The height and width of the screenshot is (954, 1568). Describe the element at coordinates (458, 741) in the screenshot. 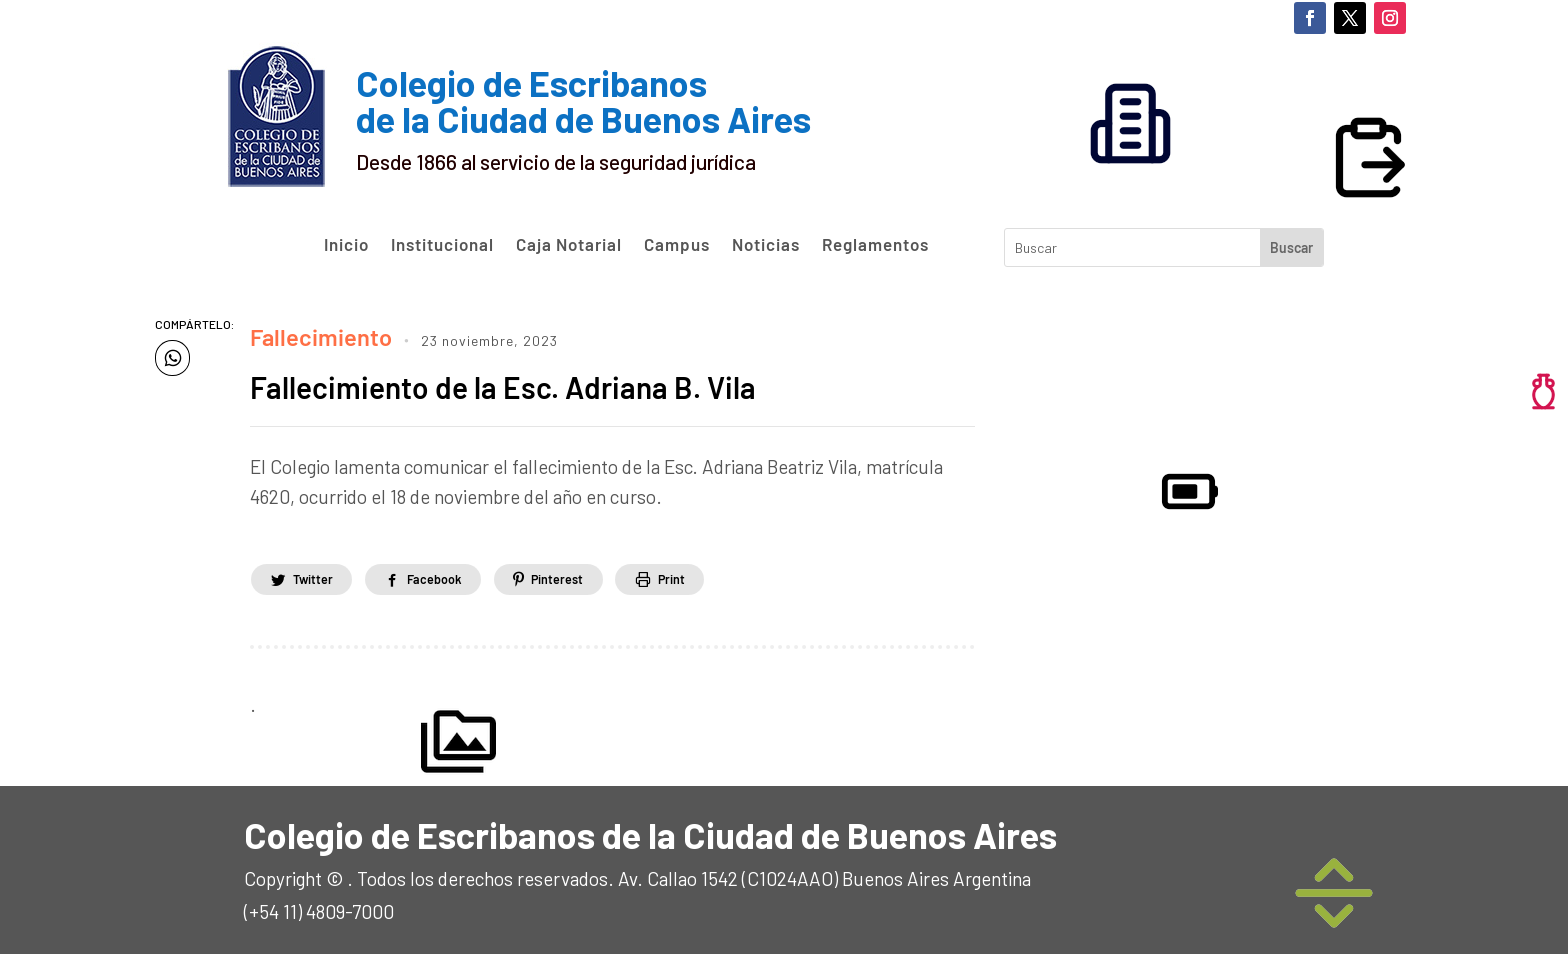

I see `access photo and media library` at that location.